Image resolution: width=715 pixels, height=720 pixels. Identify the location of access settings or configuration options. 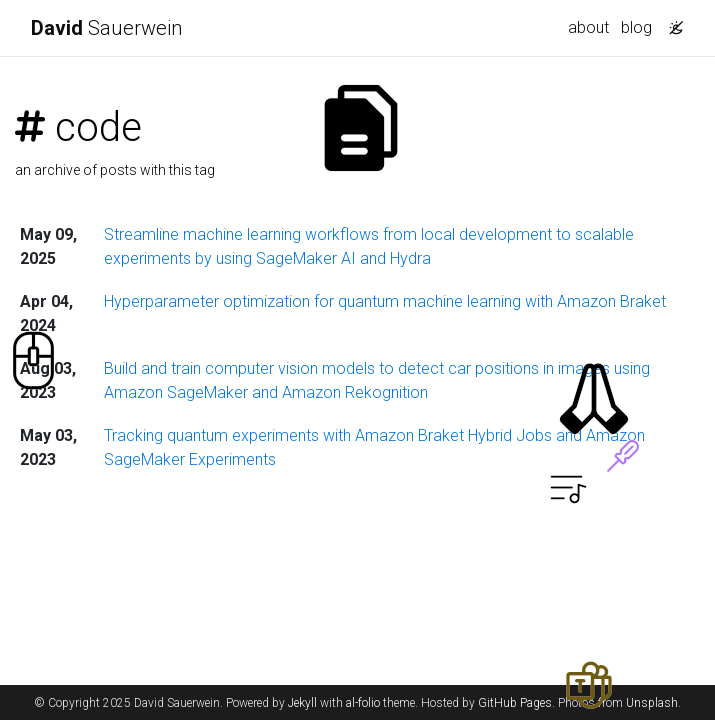
(623, 456).